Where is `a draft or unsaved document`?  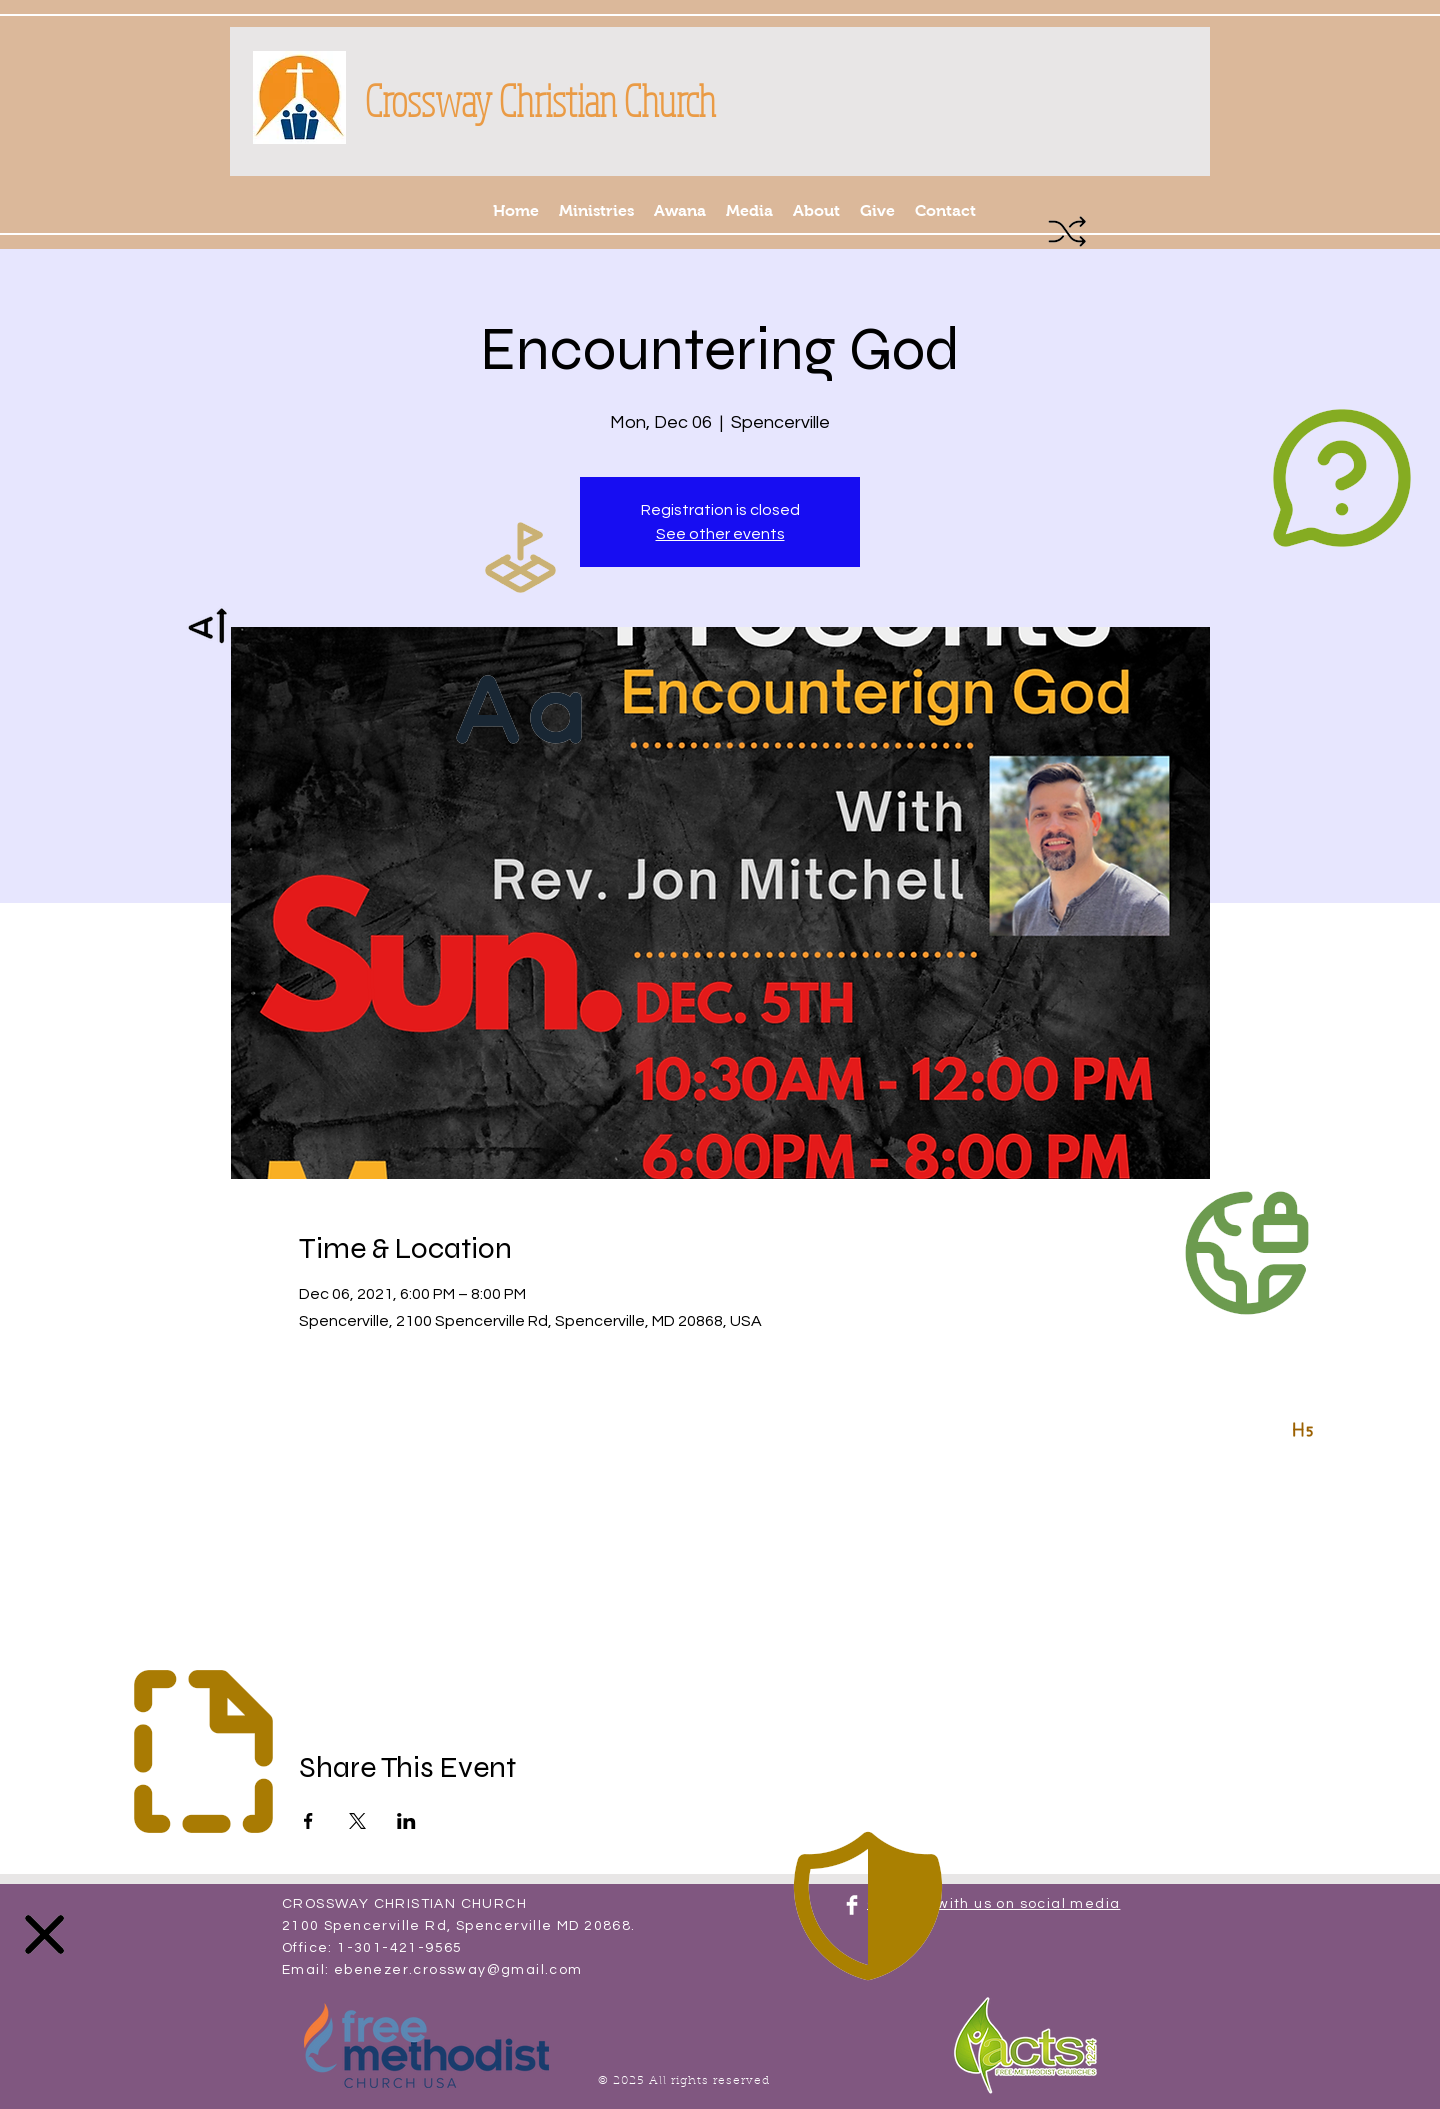 a draft or unsaved document is located at coordinates (203, 1751).